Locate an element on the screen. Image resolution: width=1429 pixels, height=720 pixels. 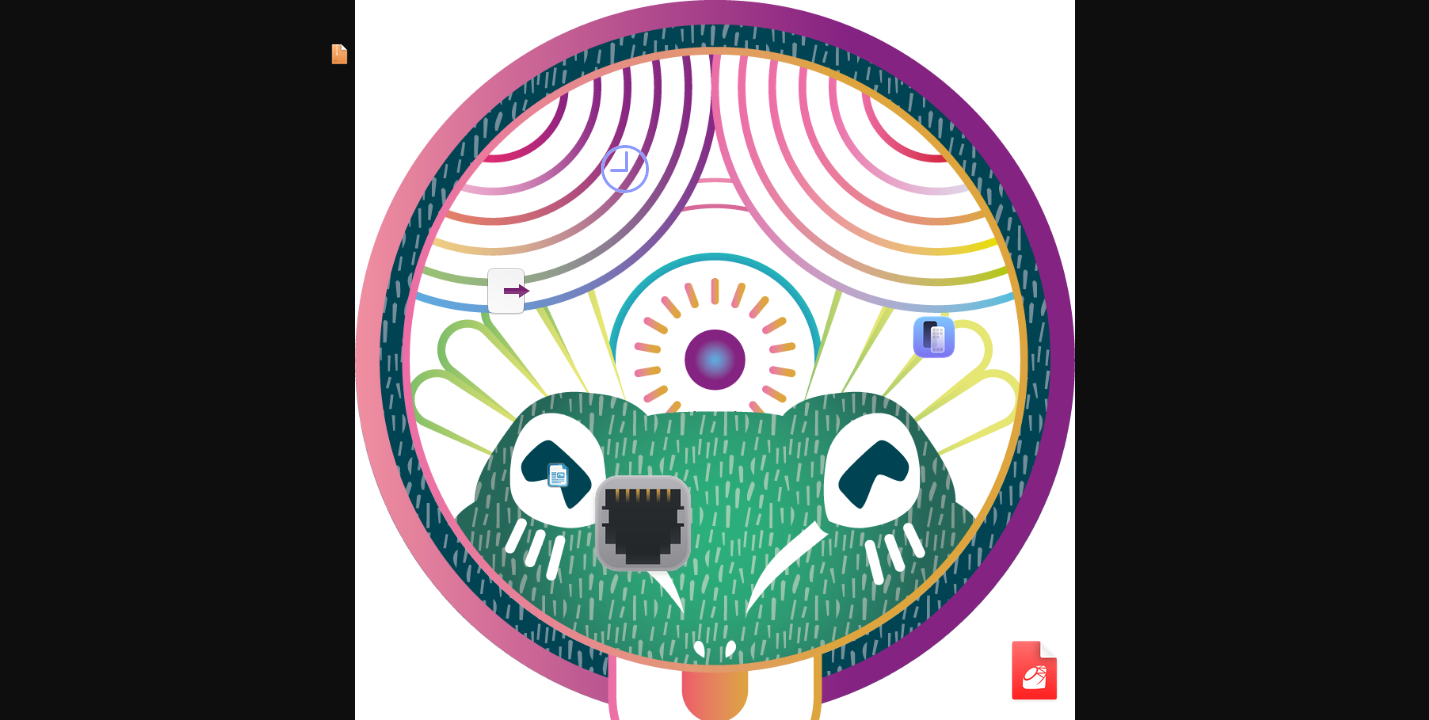
open a text document template file is located at coordinates (558, 475).